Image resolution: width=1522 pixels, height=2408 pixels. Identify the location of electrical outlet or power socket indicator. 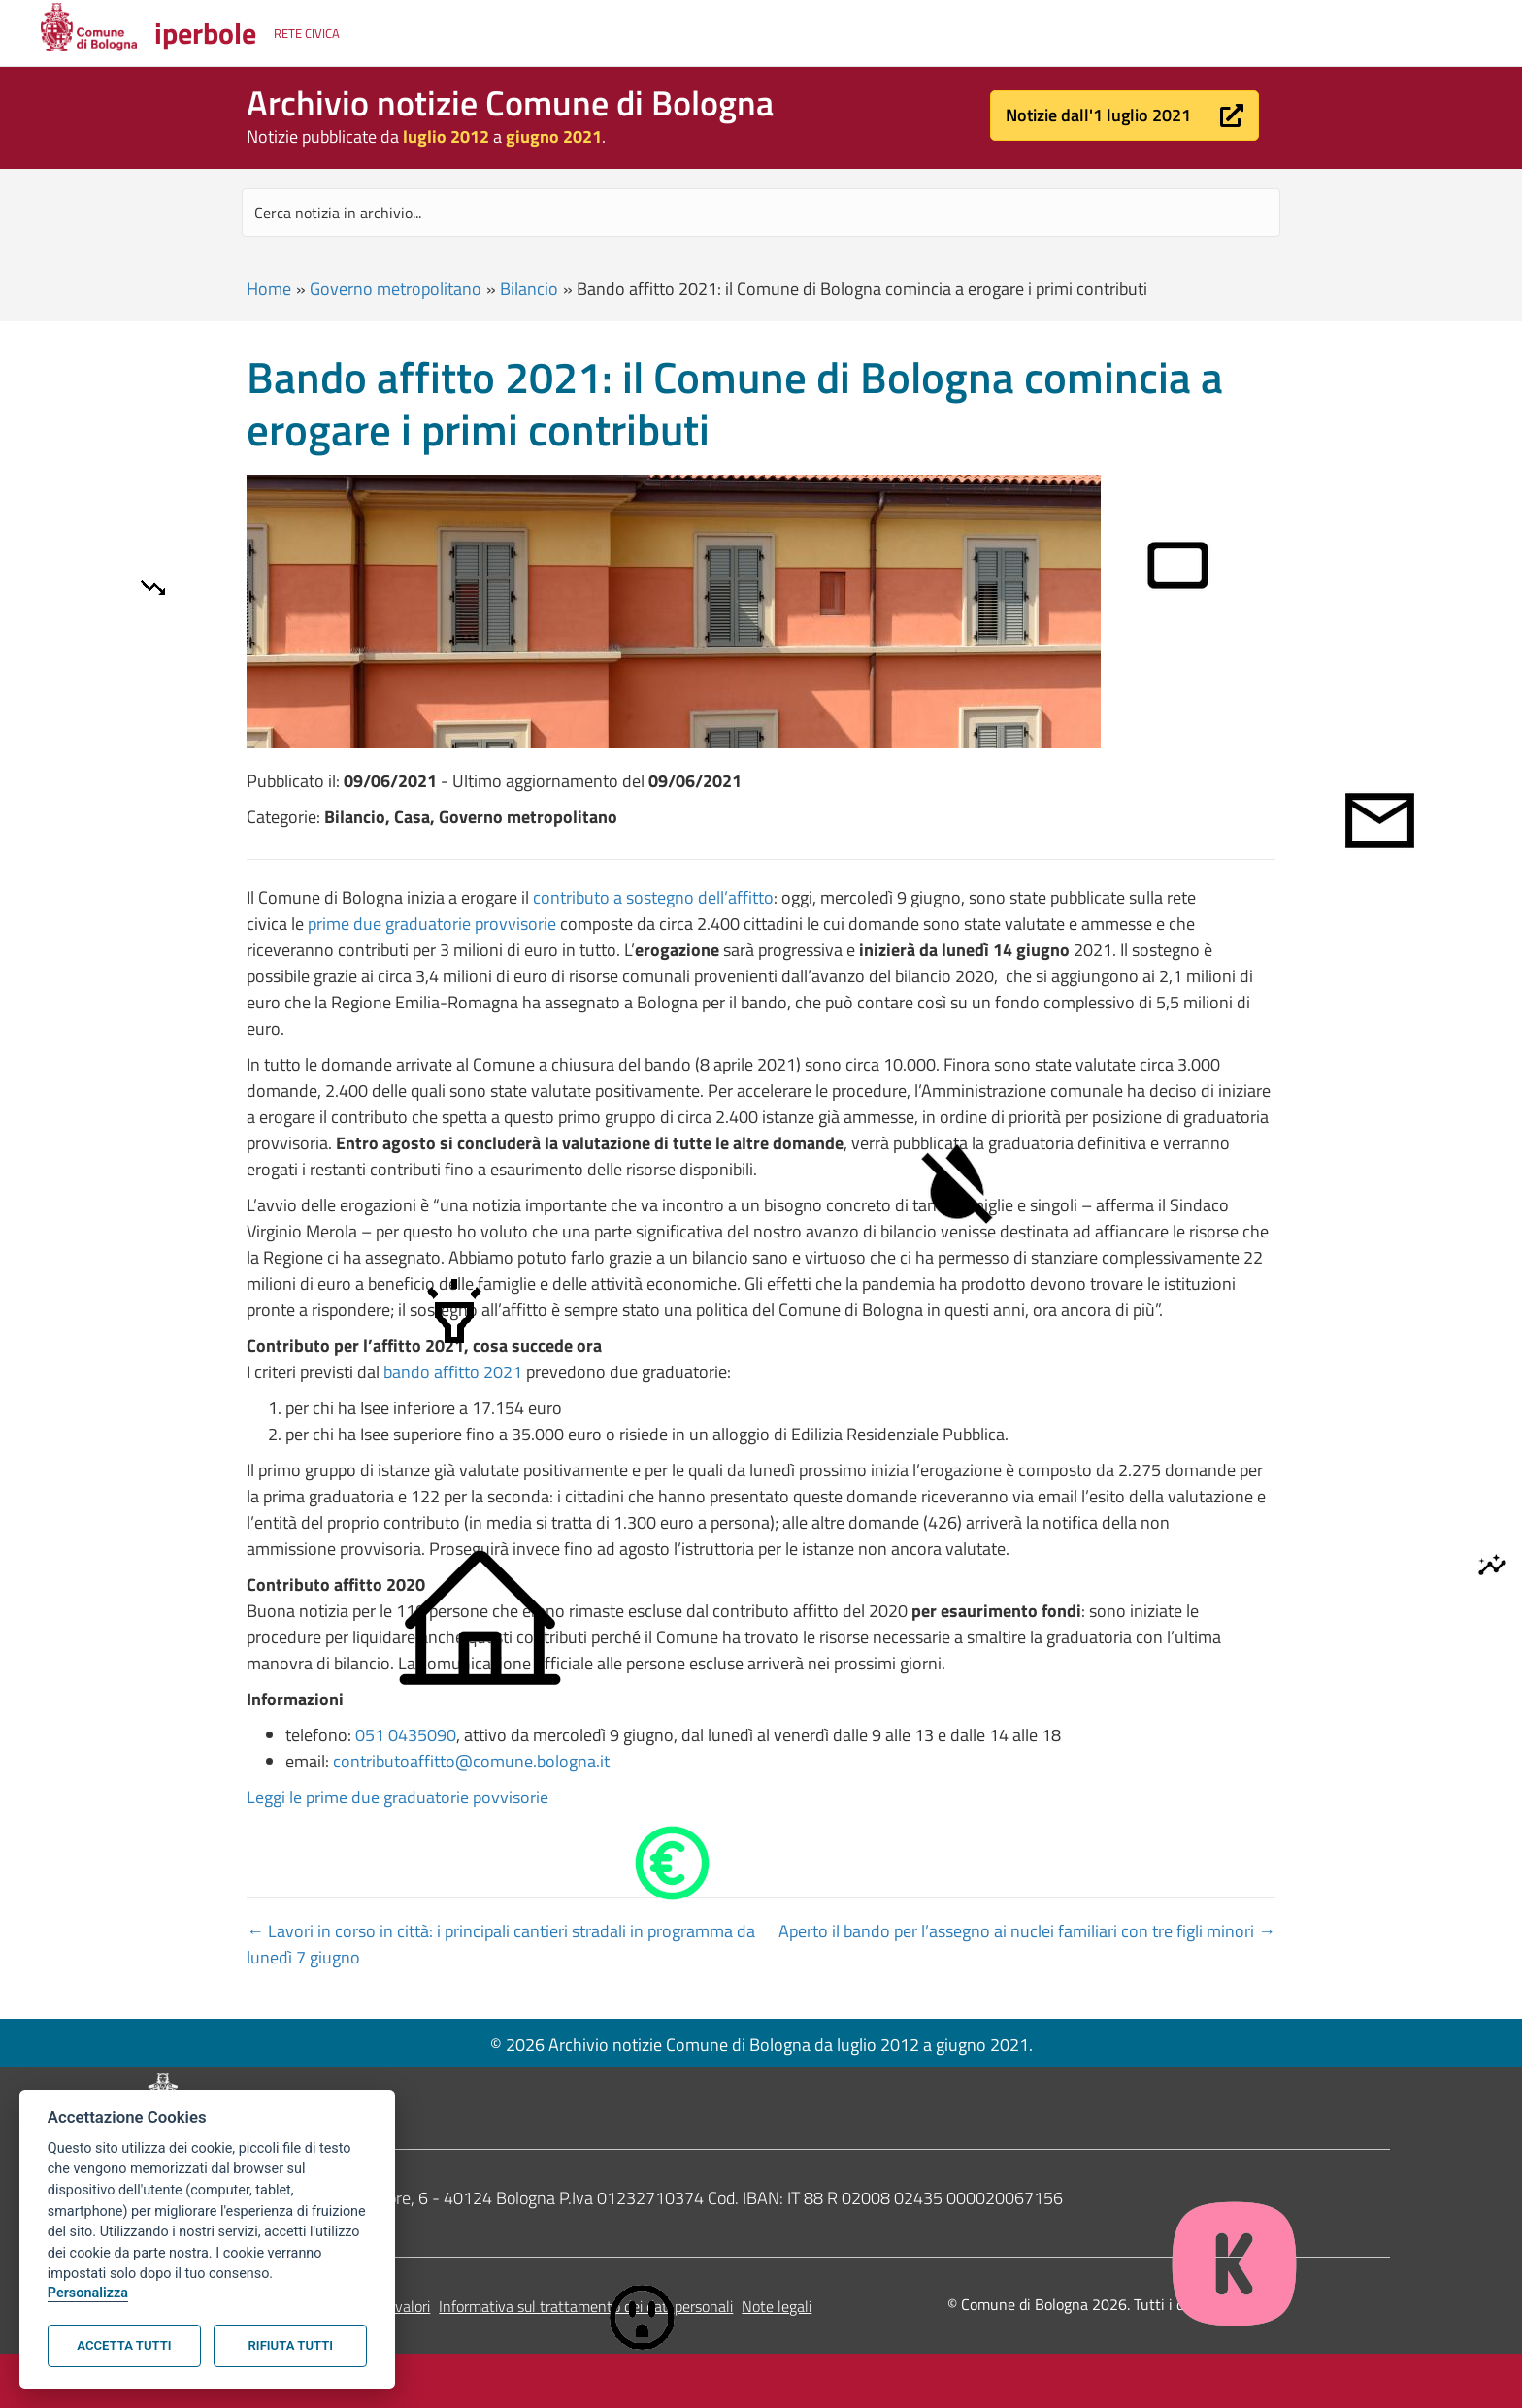
(642, 2317).